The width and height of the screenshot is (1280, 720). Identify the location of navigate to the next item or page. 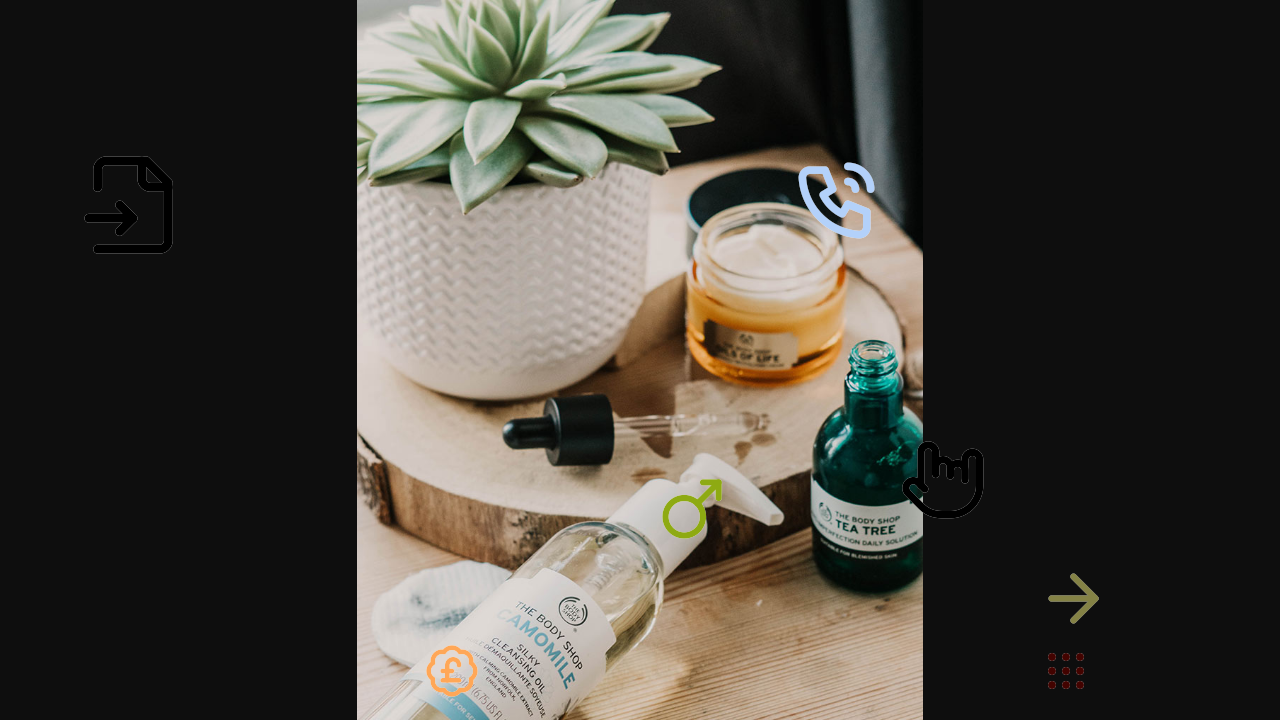
(1073, 598).